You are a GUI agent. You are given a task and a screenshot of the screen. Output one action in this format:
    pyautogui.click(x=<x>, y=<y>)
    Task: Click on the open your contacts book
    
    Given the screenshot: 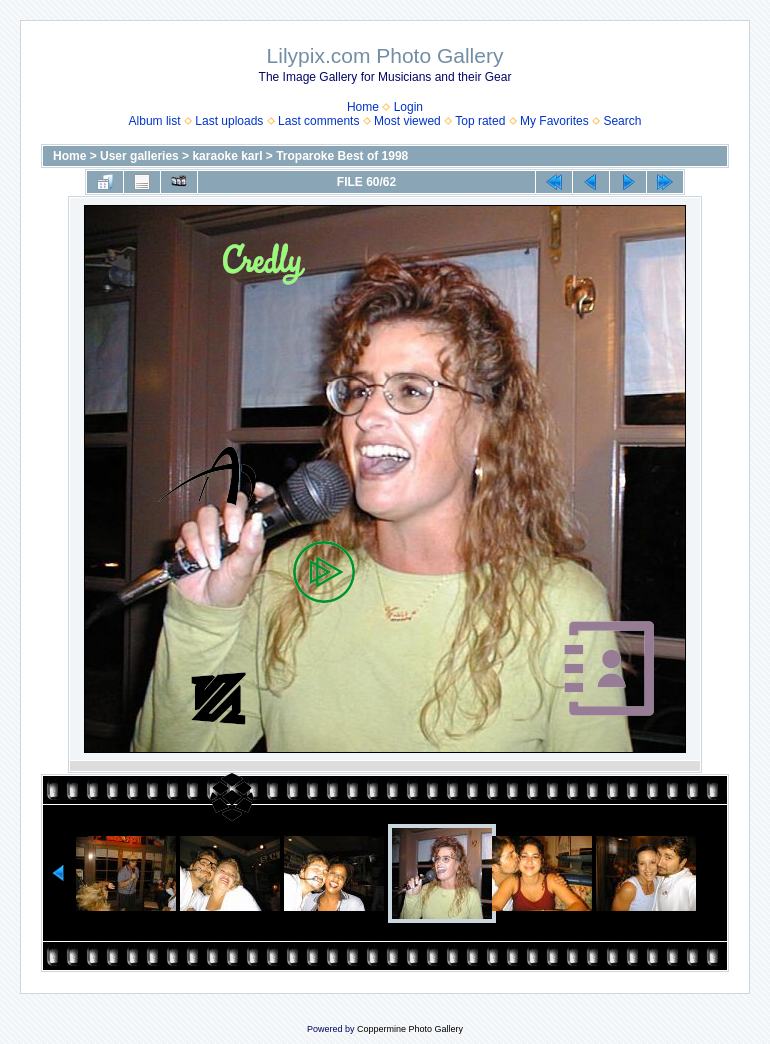 What is the action you would take?
    pyautogui.click(x=611, y=668)
    